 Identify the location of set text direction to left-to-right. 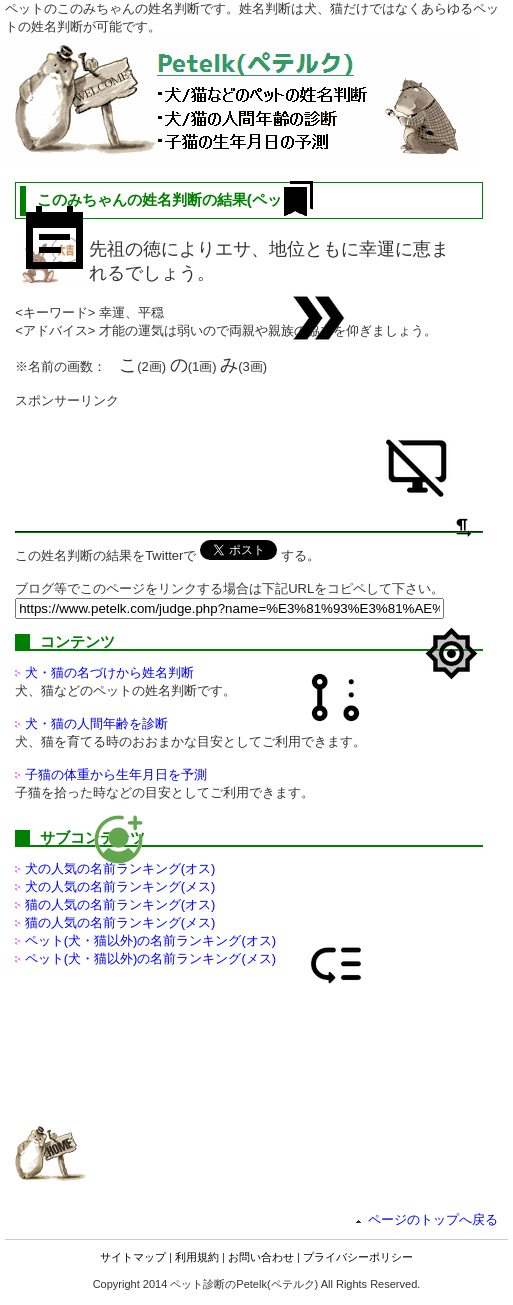
(463, 528).